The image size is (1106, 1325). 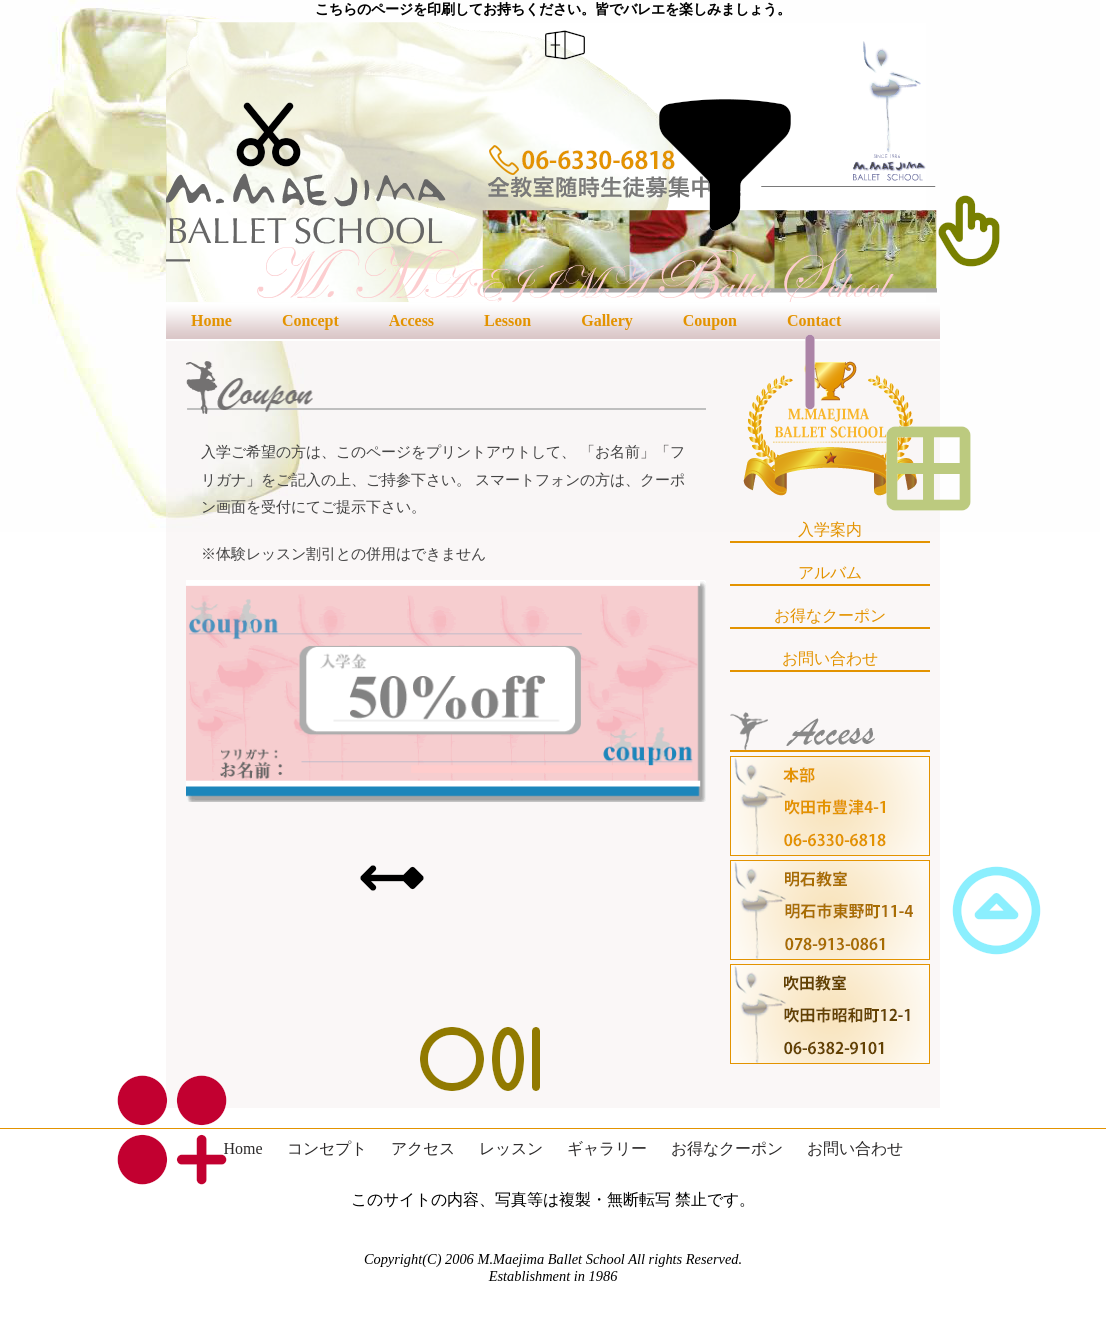 What do you see at coordinates (268, 134) in the screenshot?
I see `cut selected text or content` at bounding box center [268, 134].